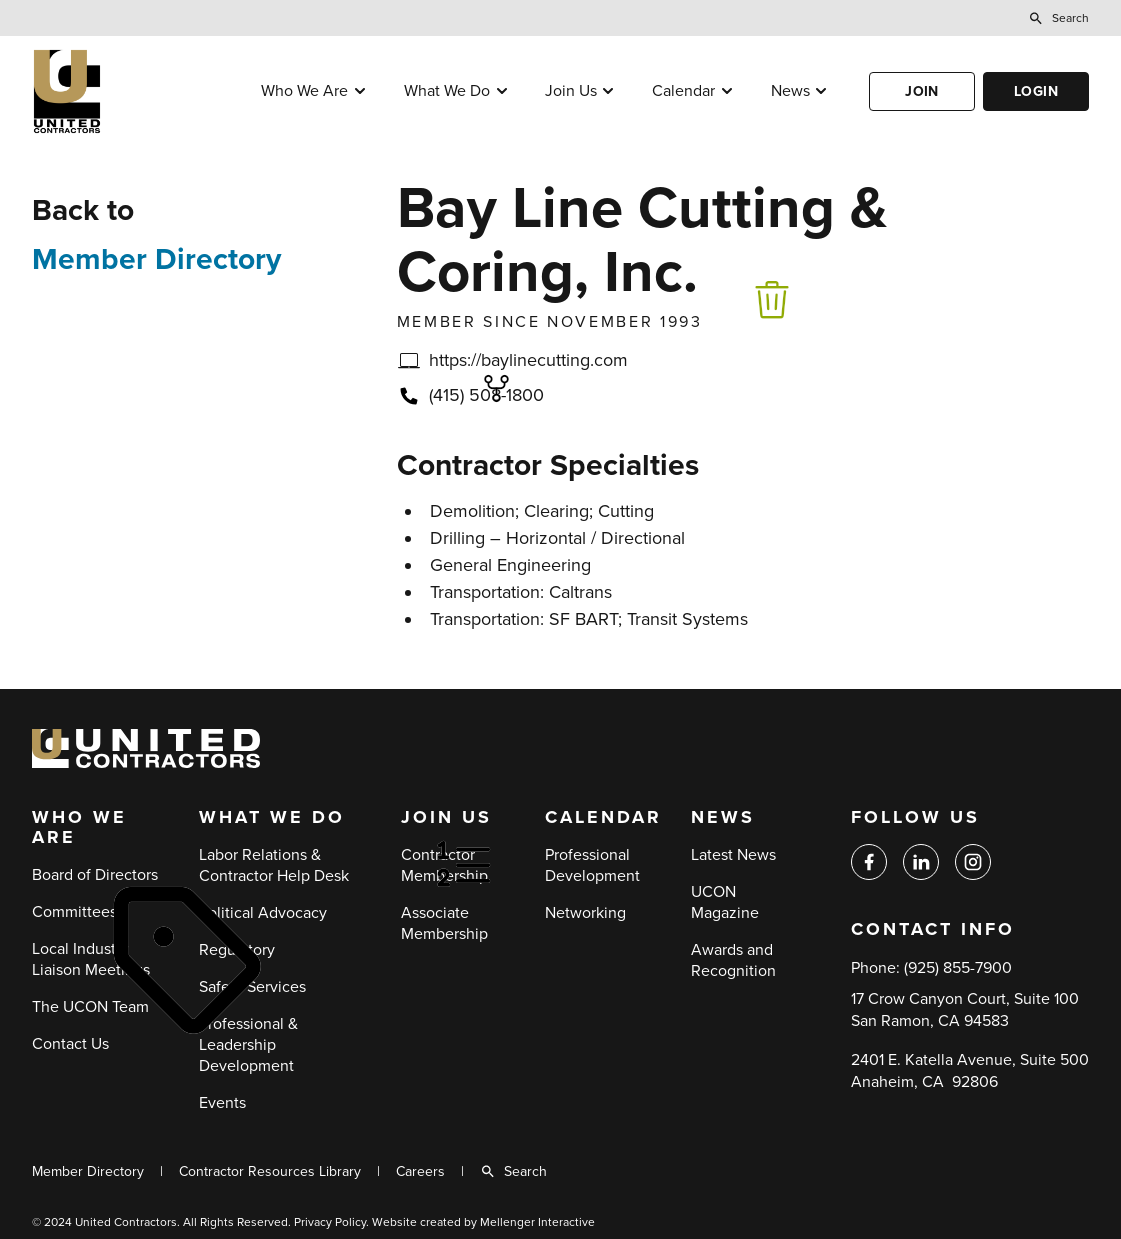 The image size is (1121, 1239). What do you see at coordinates (496, 388) in the screenshot?
I see `fork this repository` at bounding box center [496, 388].